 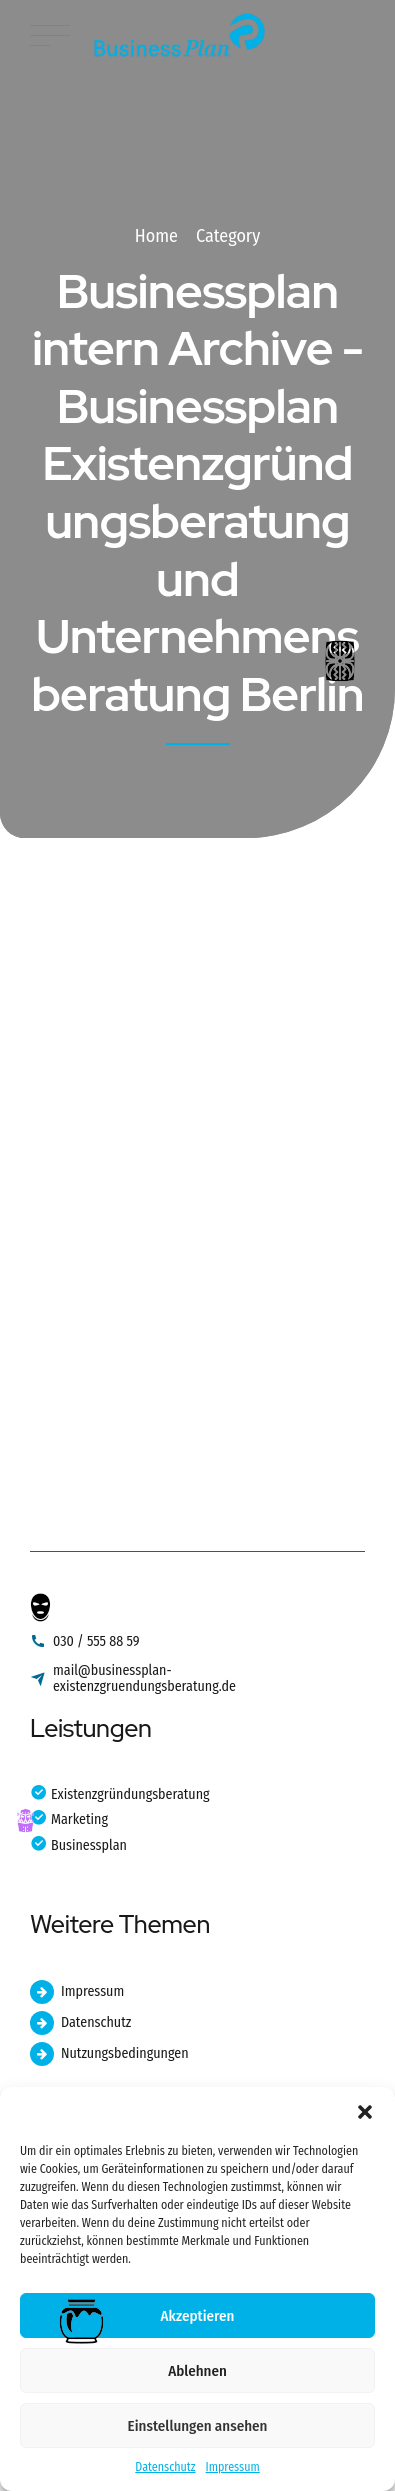 I want to click on view inventory or storage container, so click(x=81, y=2321).